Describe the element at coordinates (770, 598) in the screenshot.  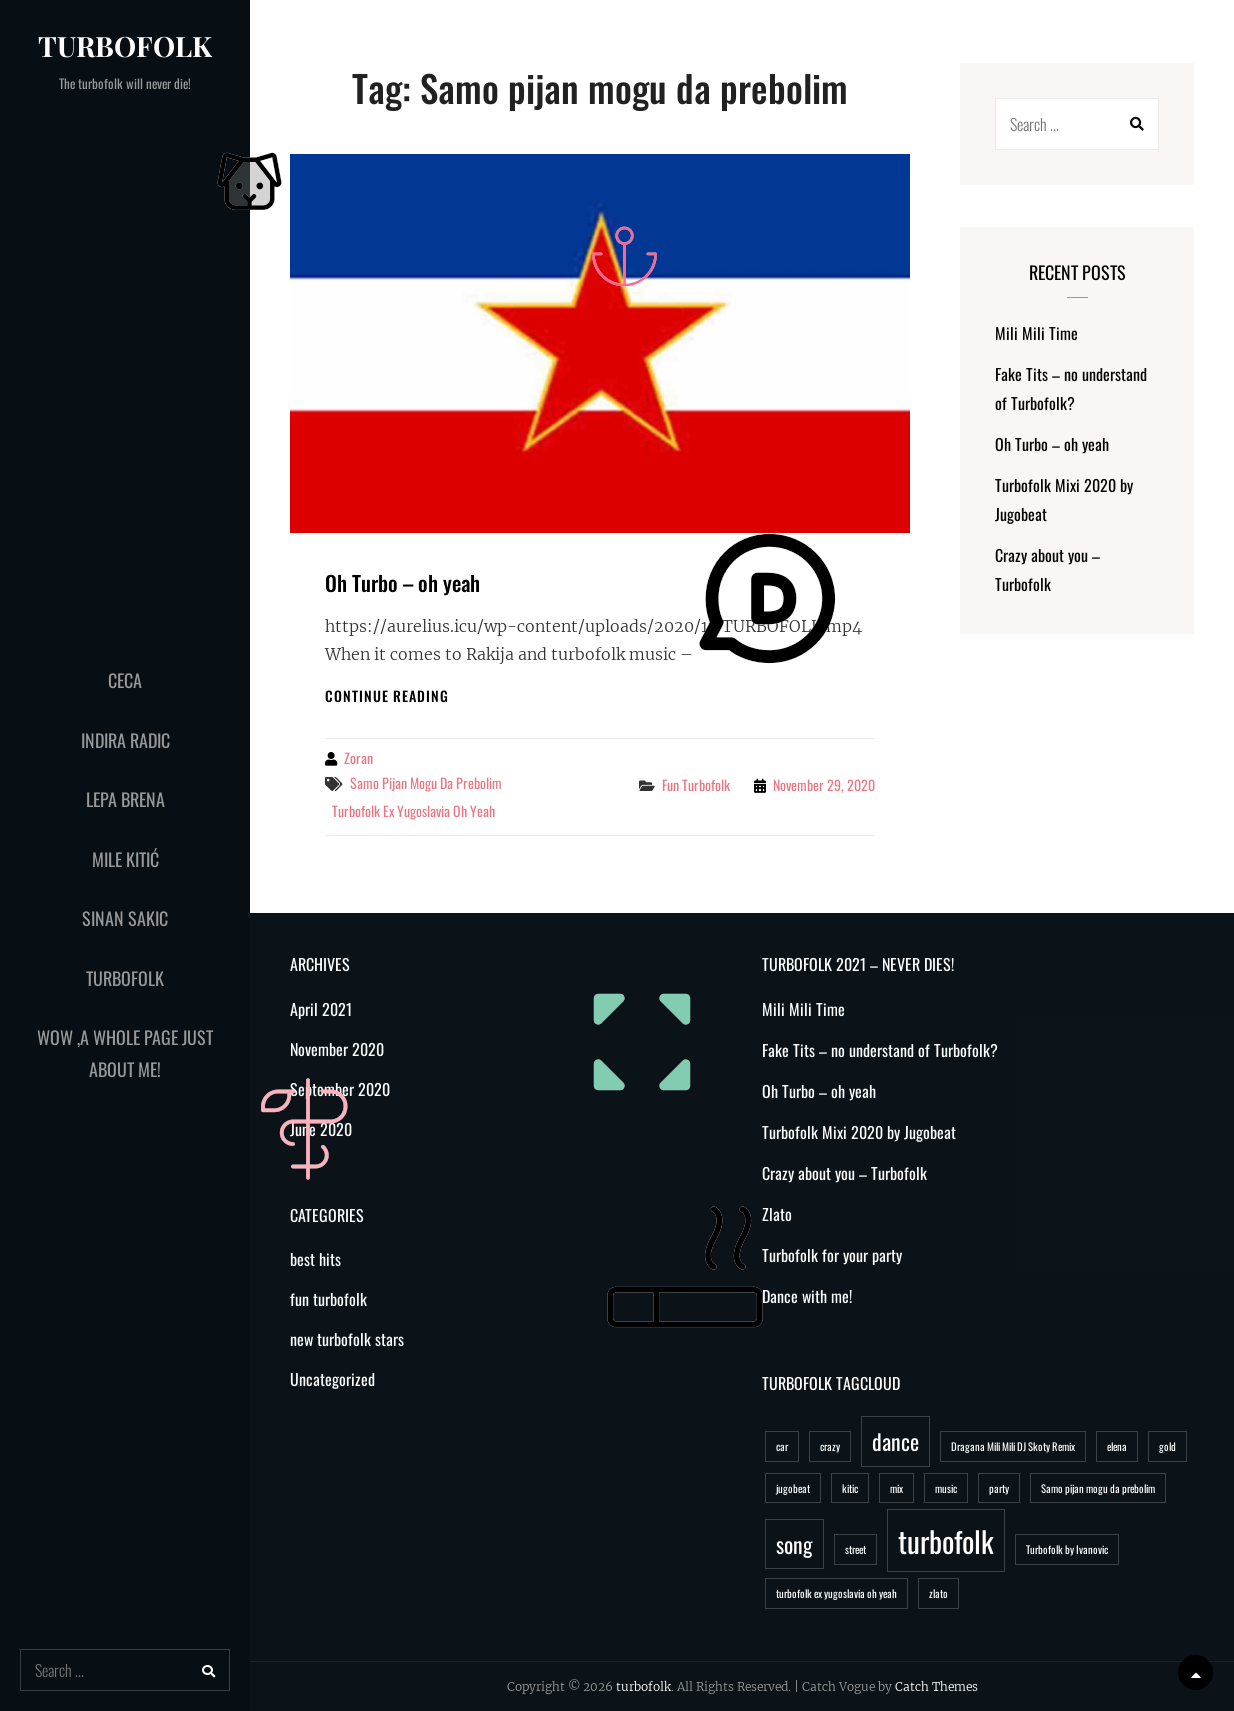
I see `disqus commenting platform logo` at that location.